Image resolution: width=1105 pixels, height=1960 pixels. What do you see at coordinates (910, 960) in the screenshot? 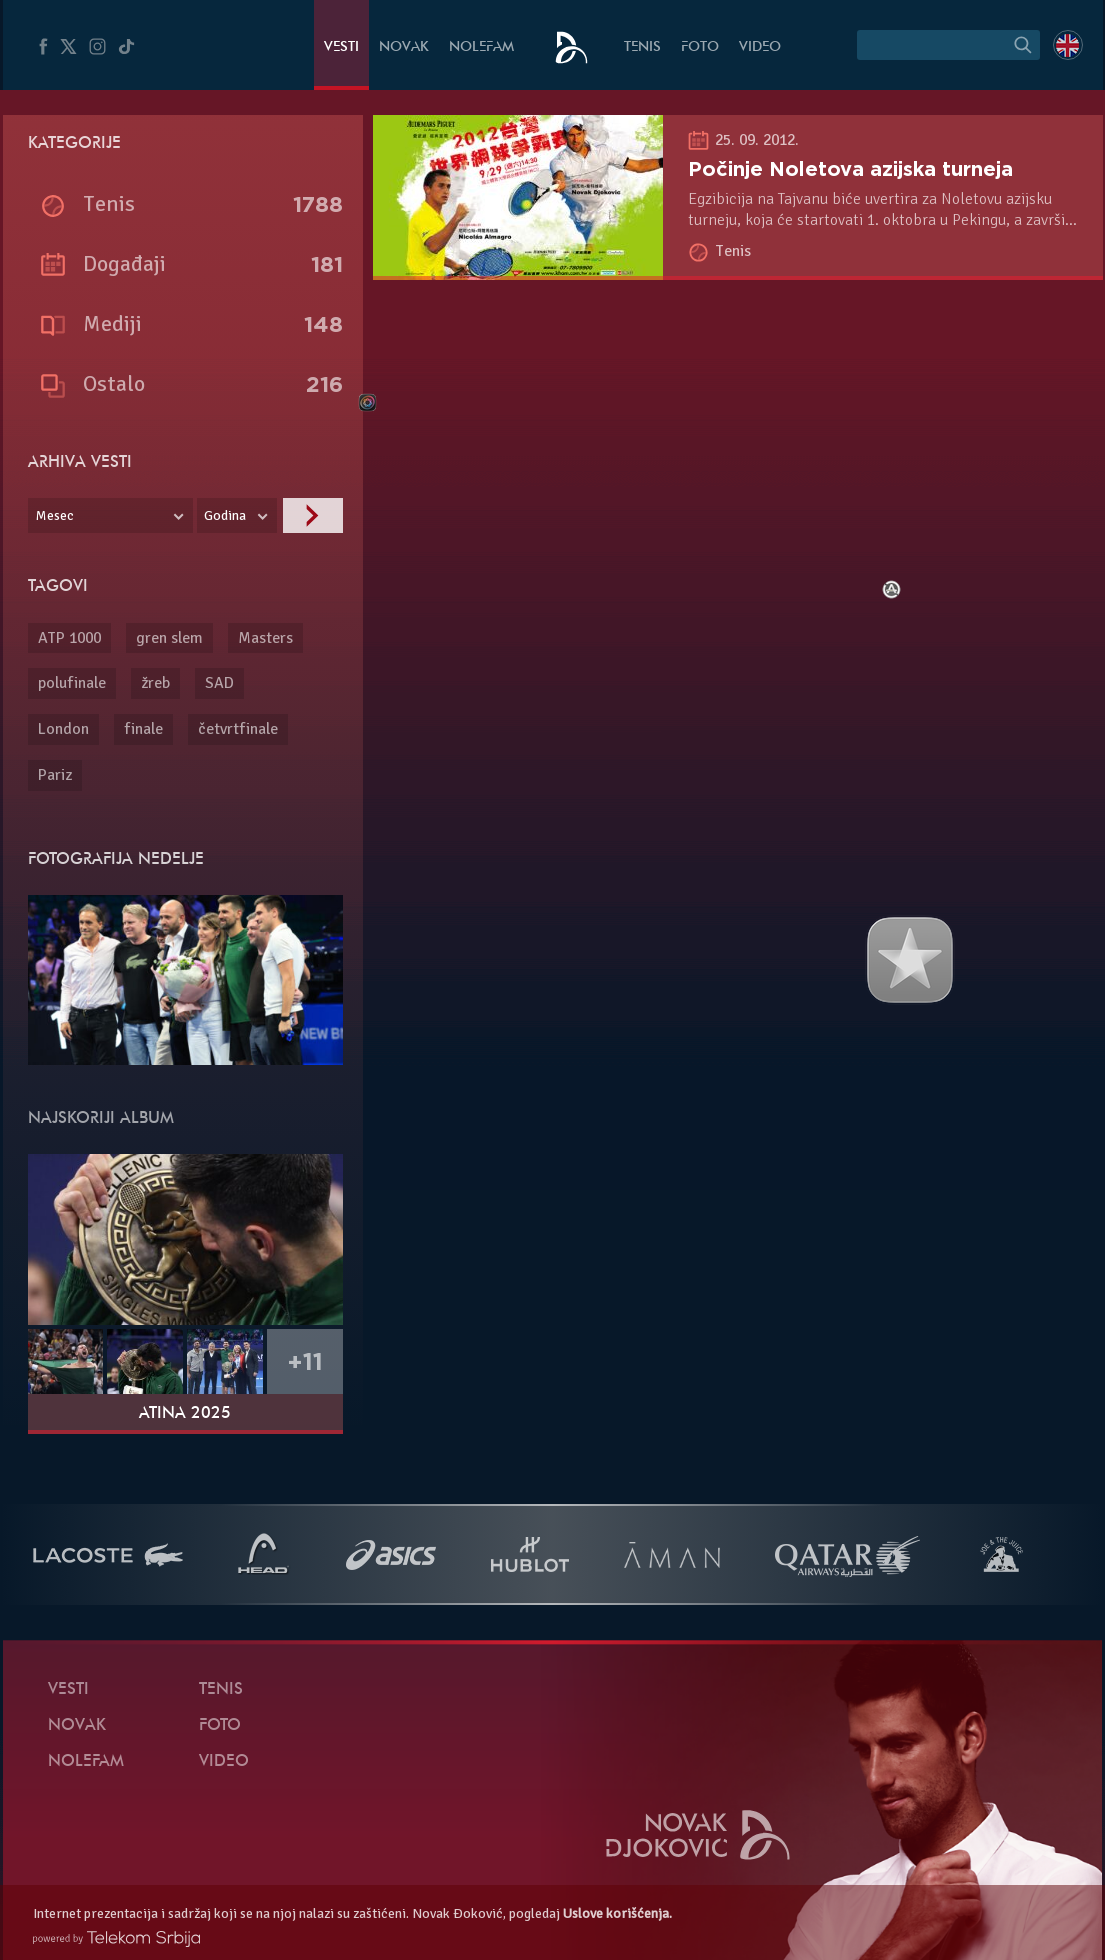
I see `open the iTunes Store app` at bounding box center [910, 960].